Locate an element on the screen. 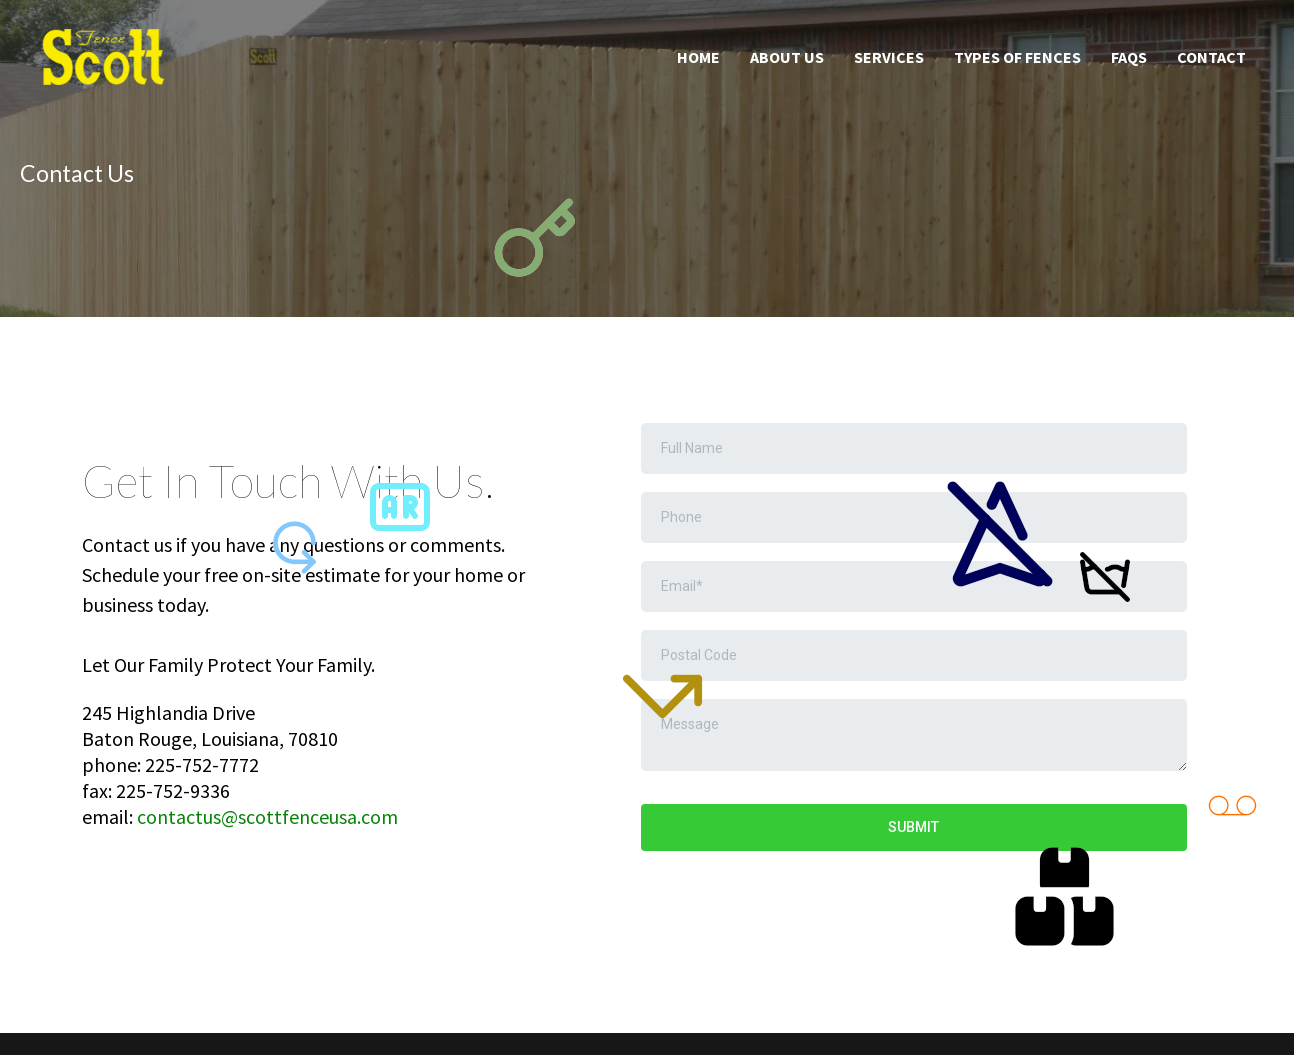  redo or repeat the previous action is located at coordinates (294, 547).